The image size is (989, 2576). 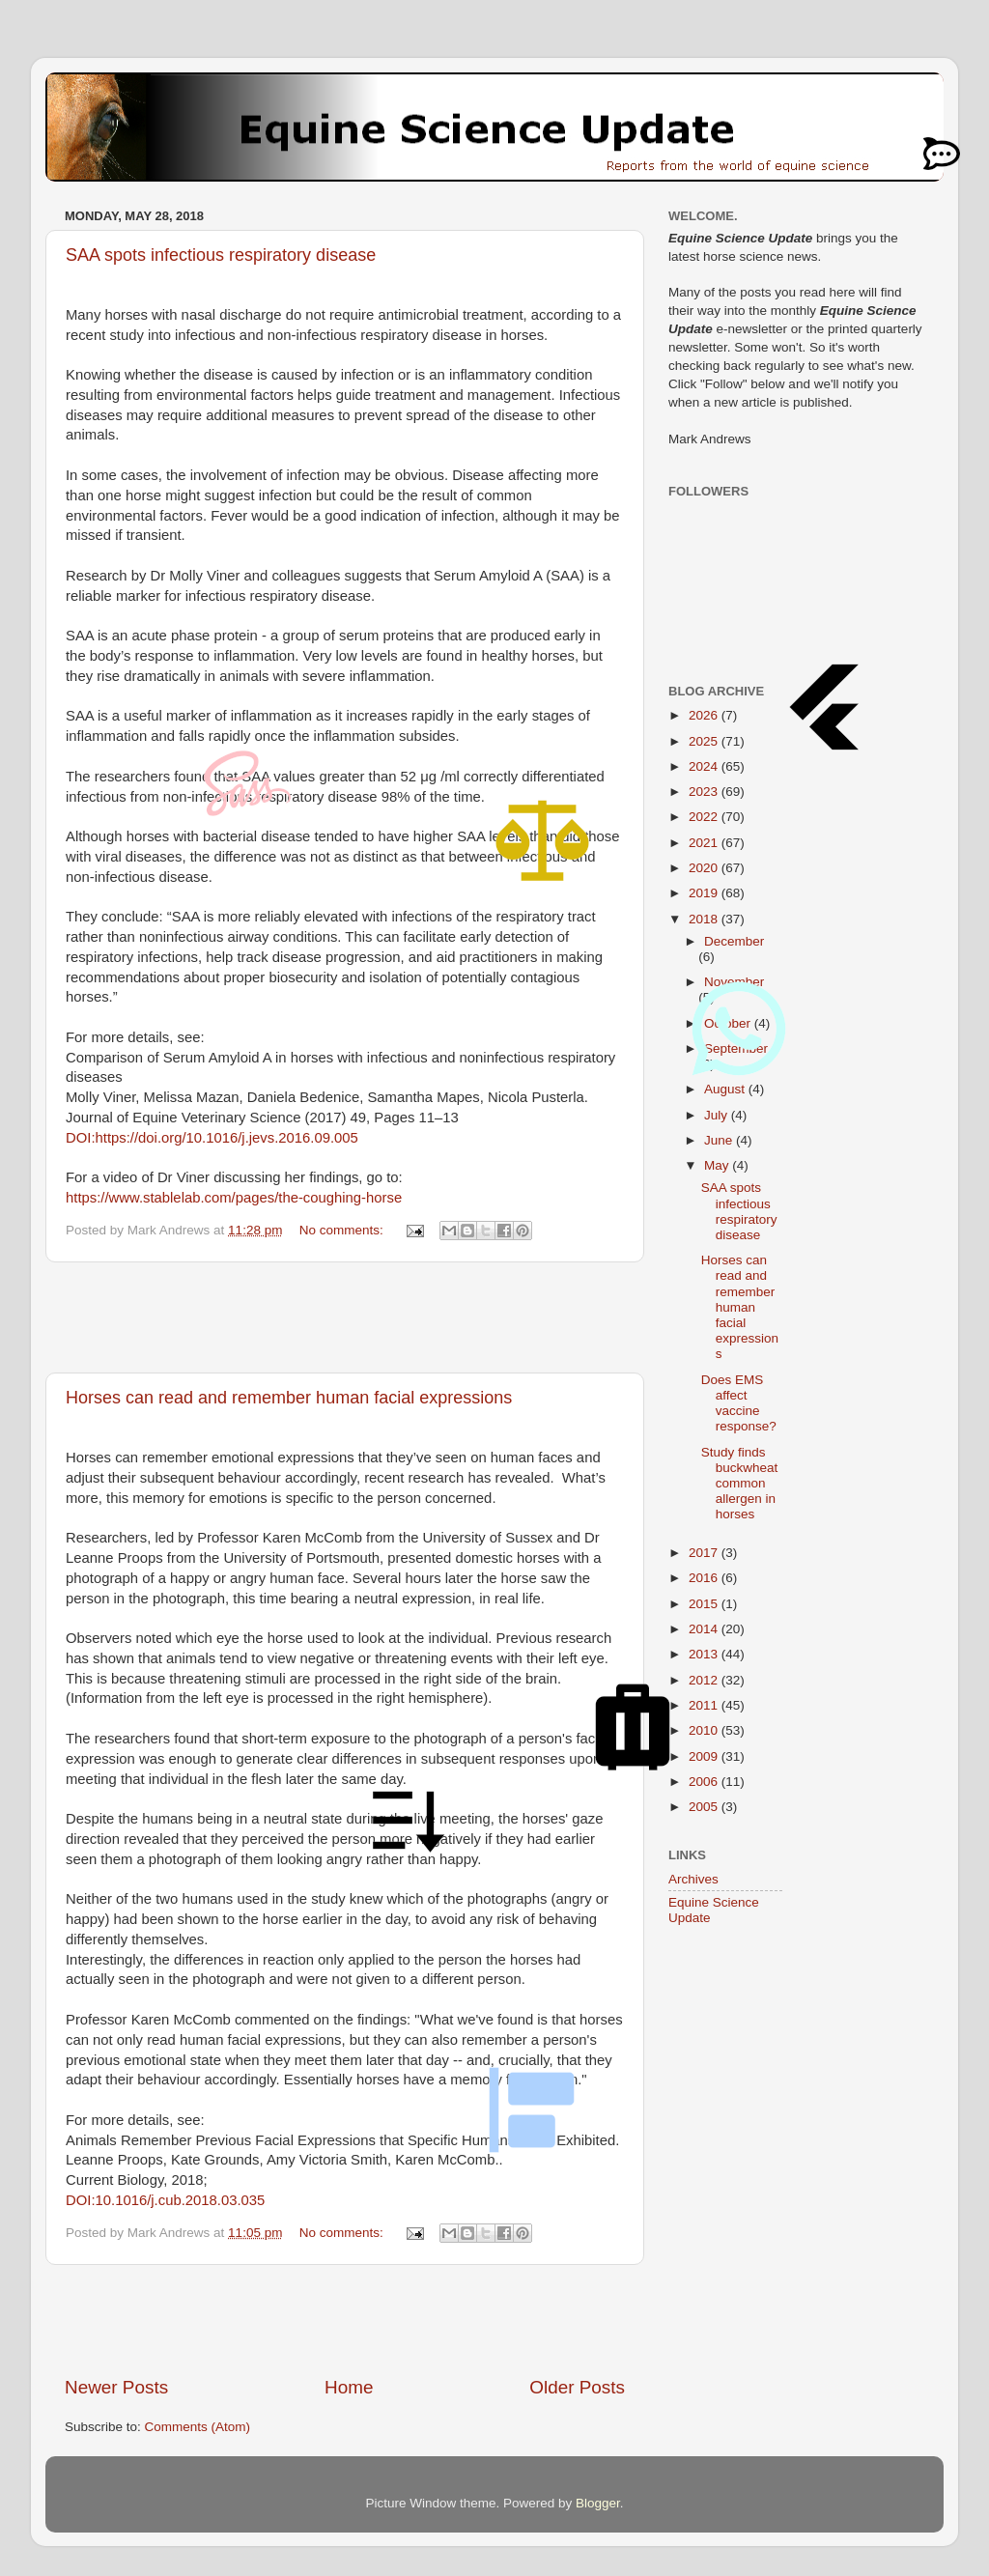 I want to click on Sass CSS preprocessor logo, so click(x=247, y=783).